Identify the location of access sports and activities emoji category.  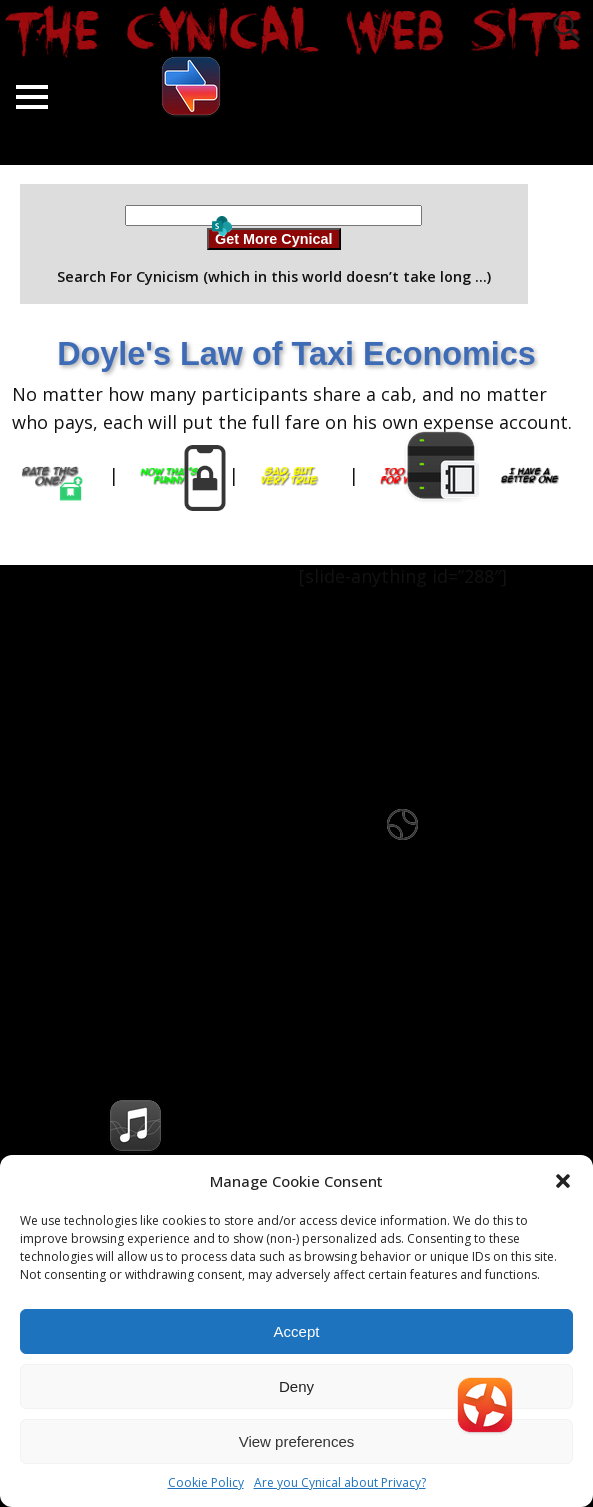
(402, 824).